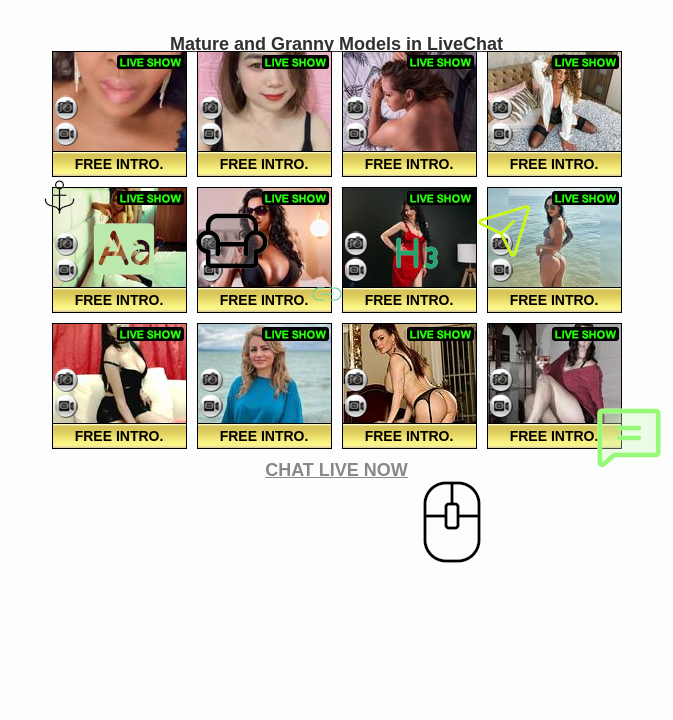 The width and height of the screenshot is (673, 720). I want to click on change font size settings, so click(124, 249).